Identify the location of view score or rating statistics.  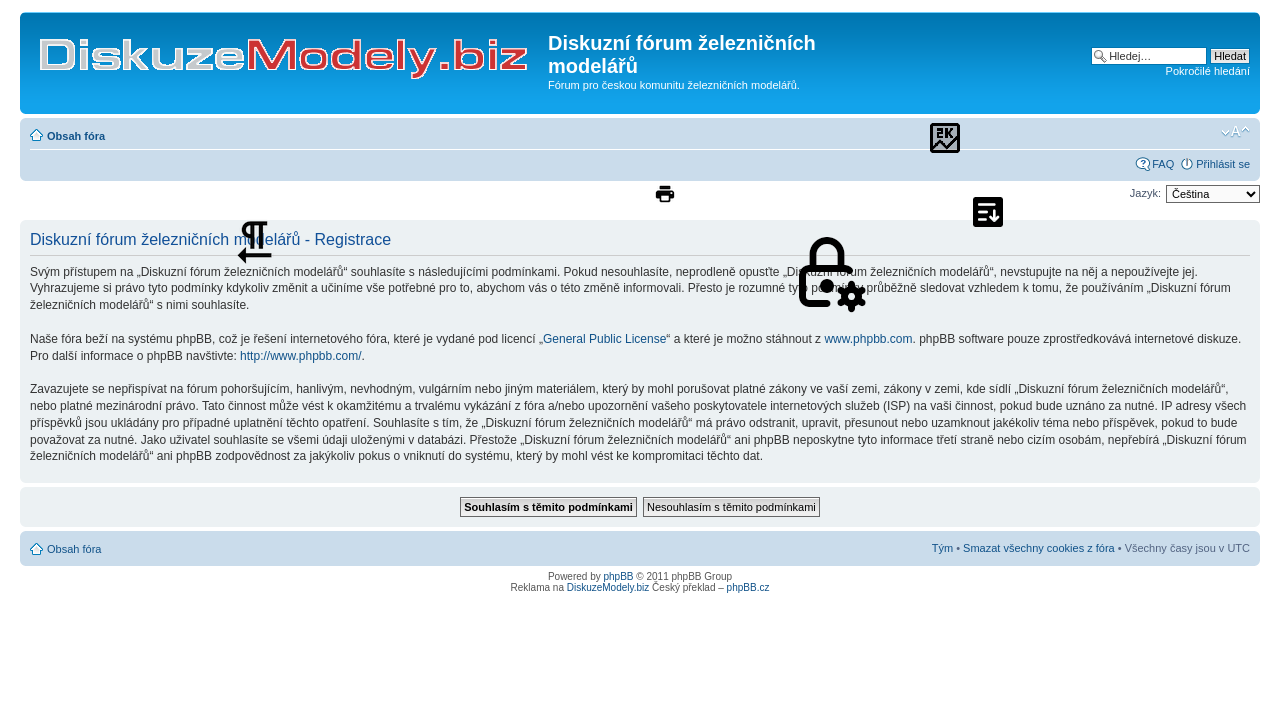
(945, 138).